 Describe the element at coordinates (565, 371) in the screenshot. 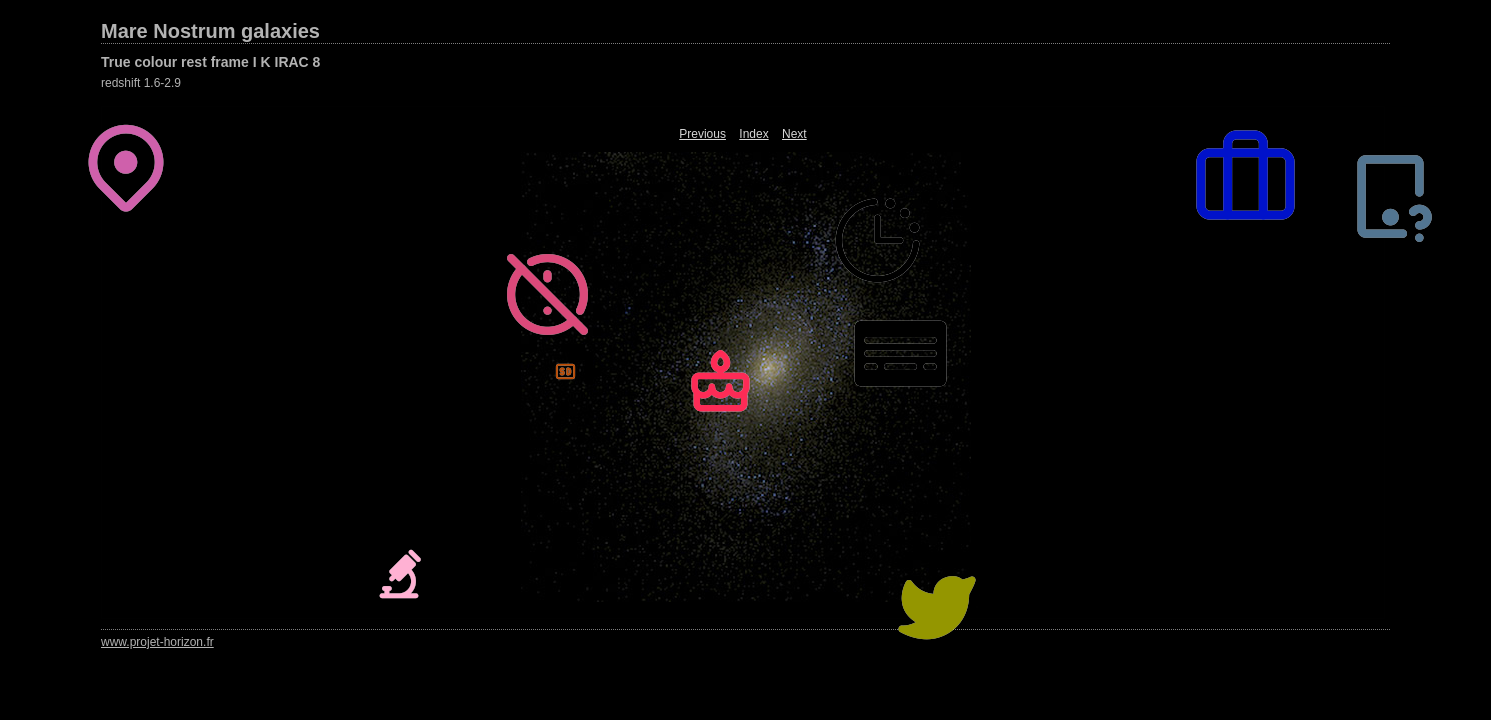

I see `indicates standard definition video quality` at that location.